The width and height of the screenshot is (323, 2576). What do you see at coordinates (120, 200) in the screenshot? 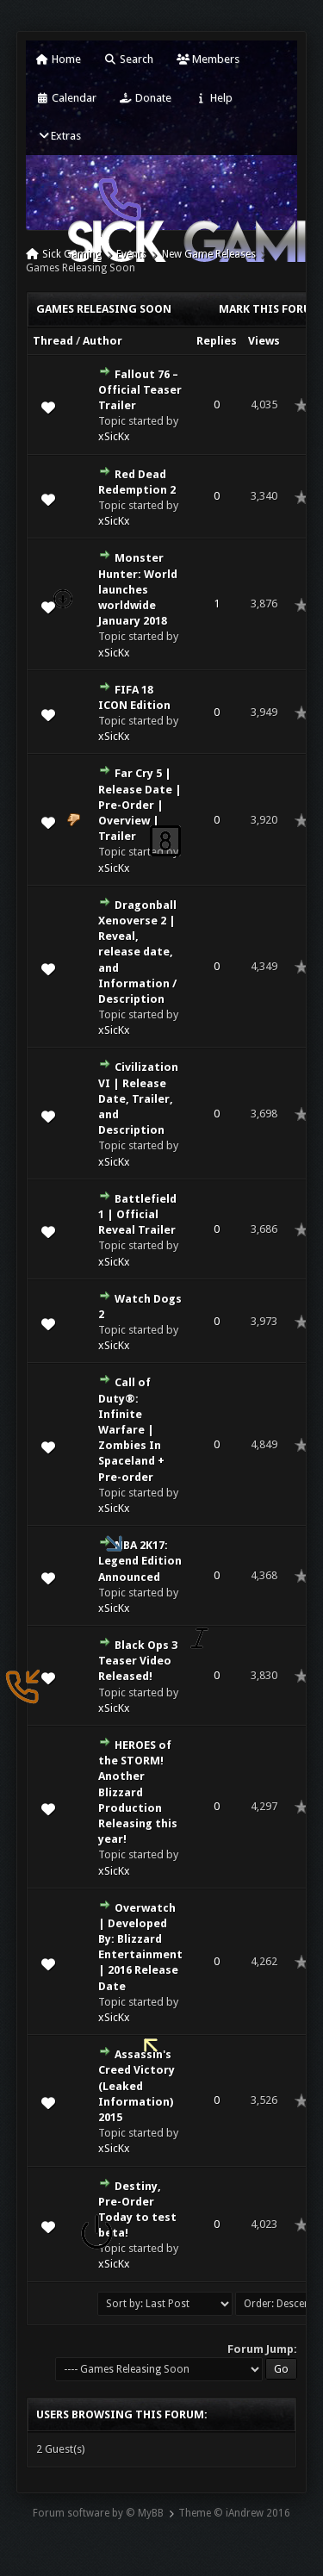
I see `make a phone call` at bounding box center [120, 200].